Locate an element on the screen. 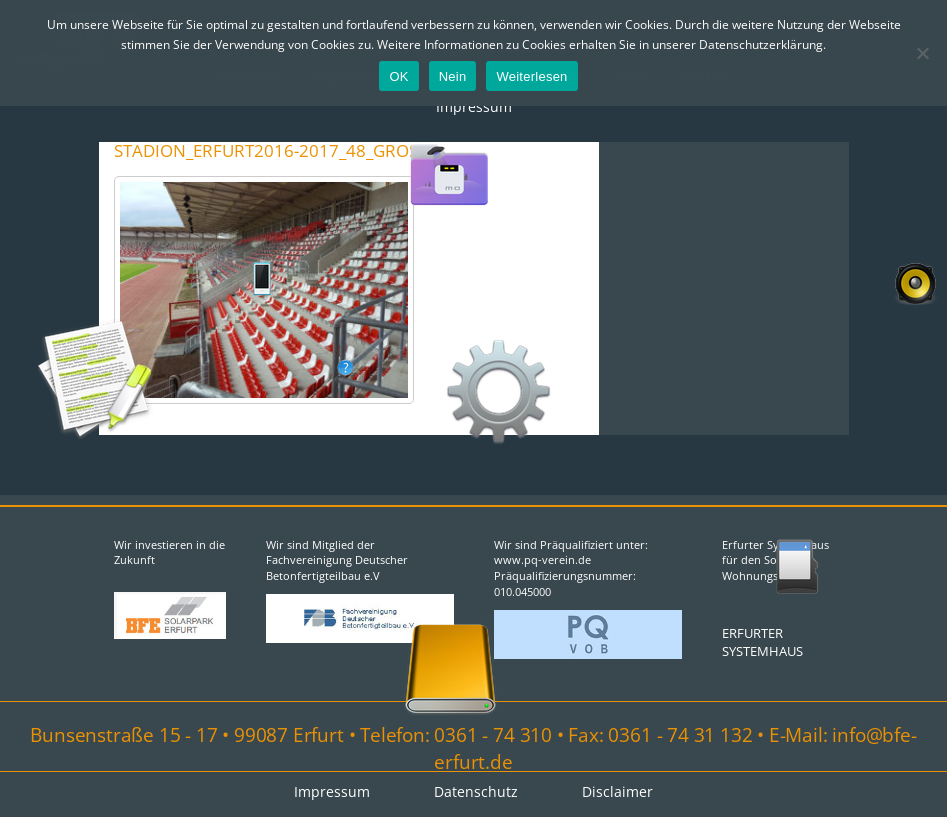 The image size is (947, 817). summarize or highlight key points in a document is located at coordinates (98, 379).